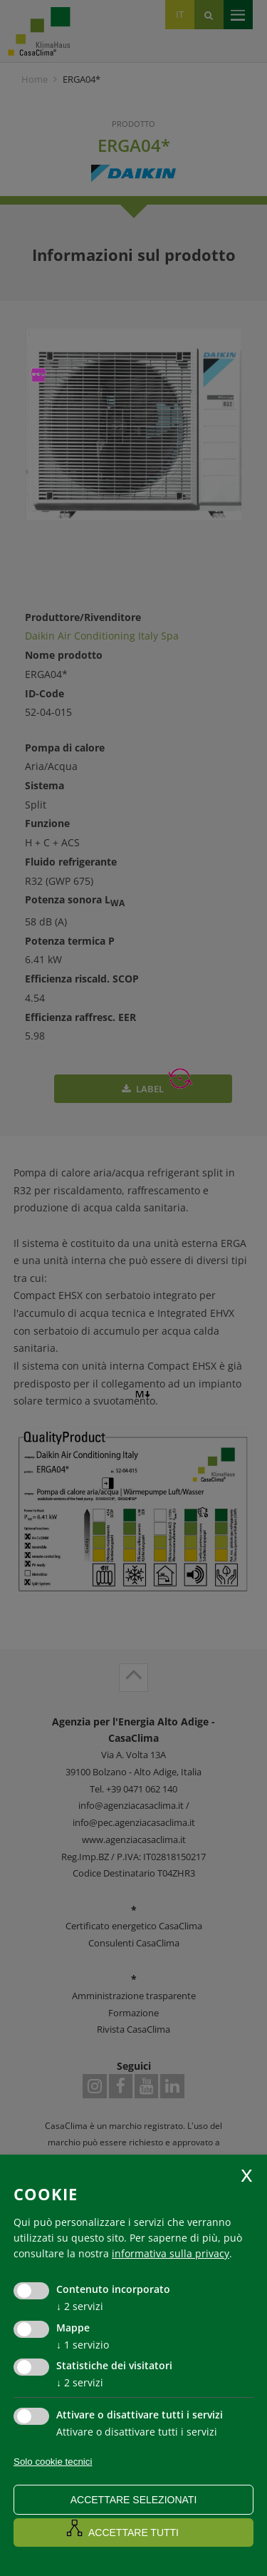 The image size is (267, 2576). Describe the element at coordinates (202, 1512) in the screenshot. I see `cancel or disable security protection` at that location.